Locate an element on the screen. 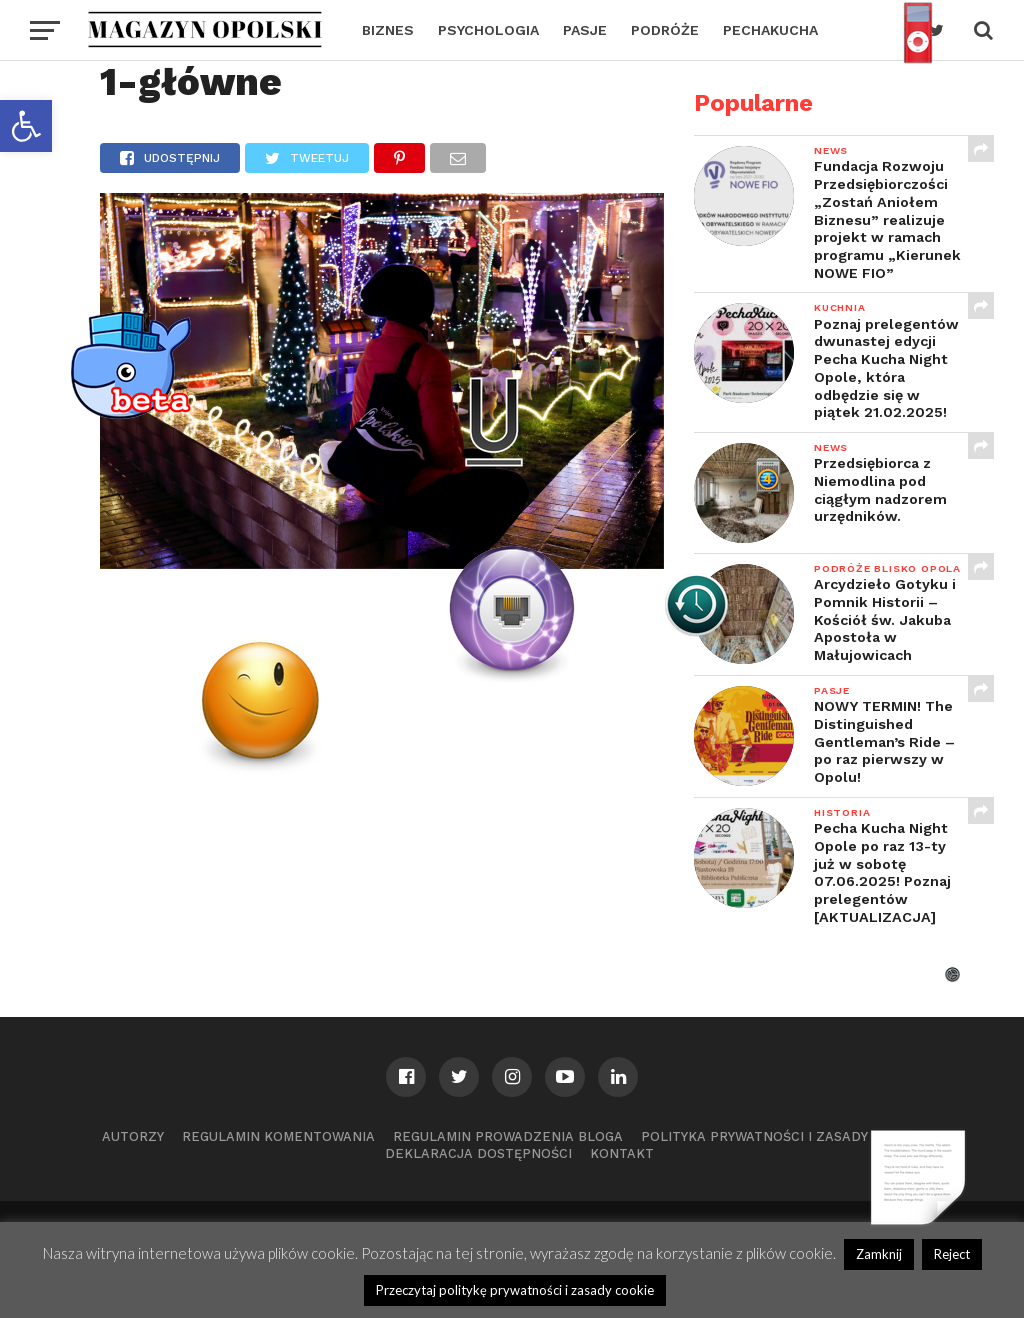 The image size is (1024, 1318). launch Docker container platform is located at coordinates (131, 365).